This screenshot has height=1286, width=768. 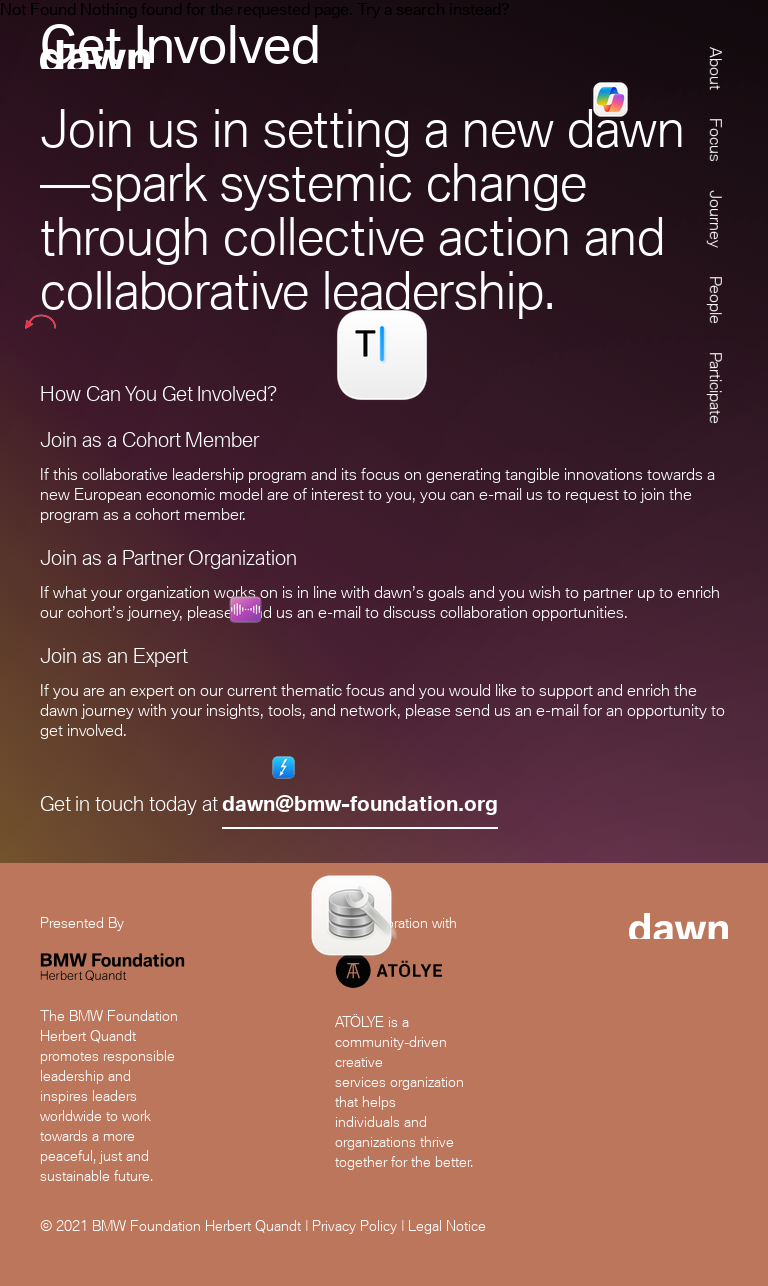 What do you see at coordinates (610, 99) in the screenshot?
I see `open Microsoft Copilot AI assistant` at bounding box center [610, 99].